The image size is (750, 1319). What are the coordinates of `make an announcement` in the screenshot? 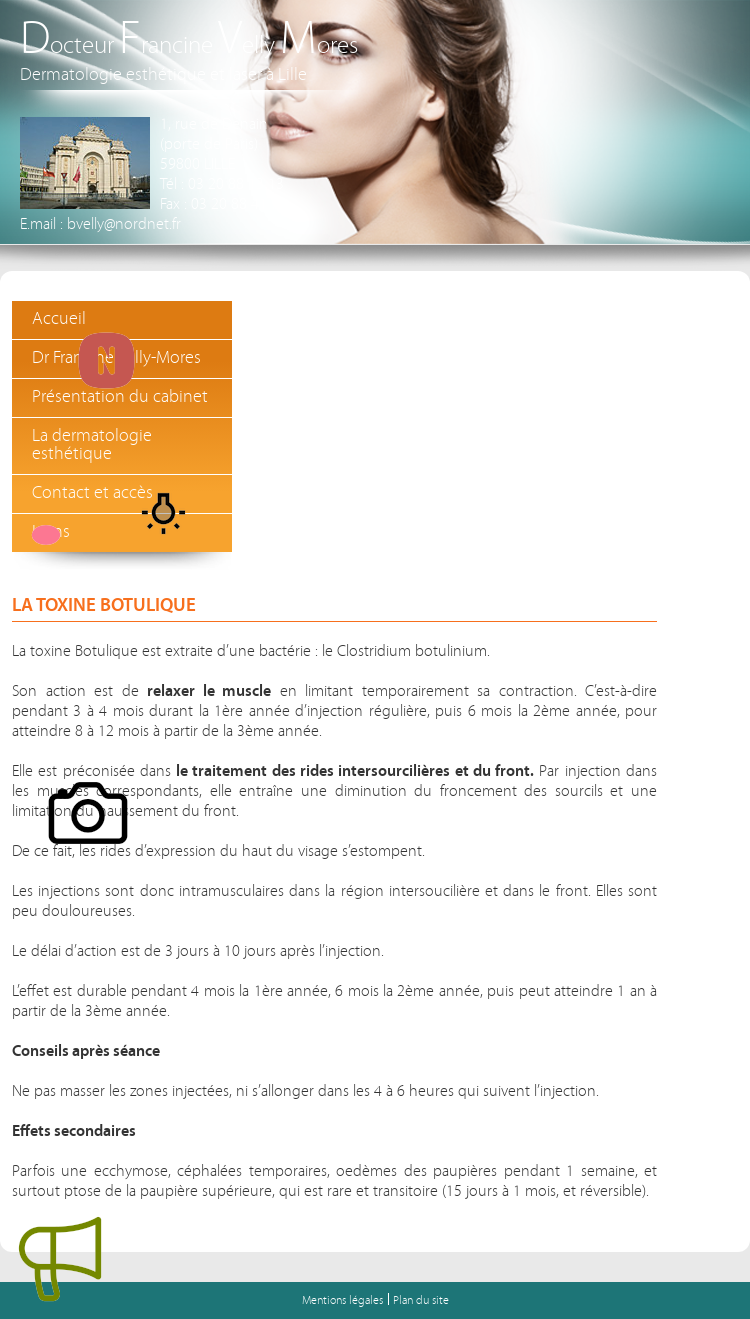 It's located at (62, 1260).